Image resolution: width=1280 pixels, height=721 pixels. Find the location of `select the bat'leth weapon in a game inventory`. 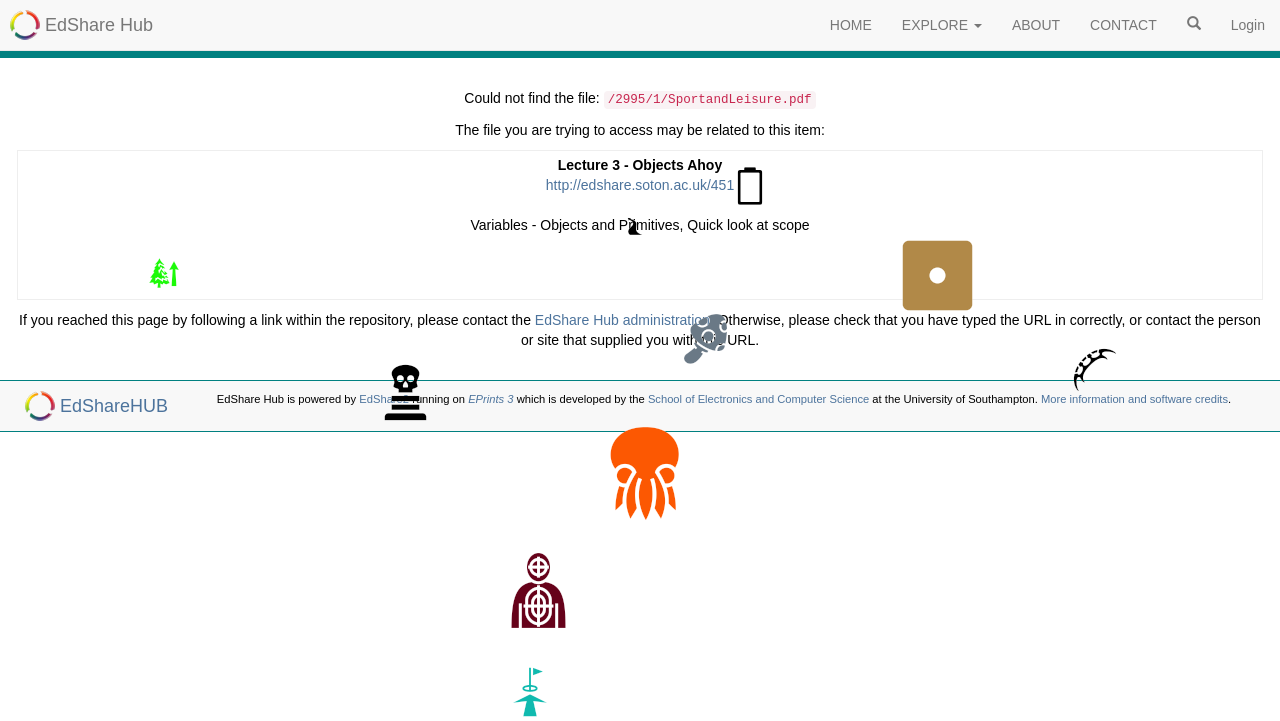

select the bat'leth weapon in a game inventory is located at coordinates (1095, 370).